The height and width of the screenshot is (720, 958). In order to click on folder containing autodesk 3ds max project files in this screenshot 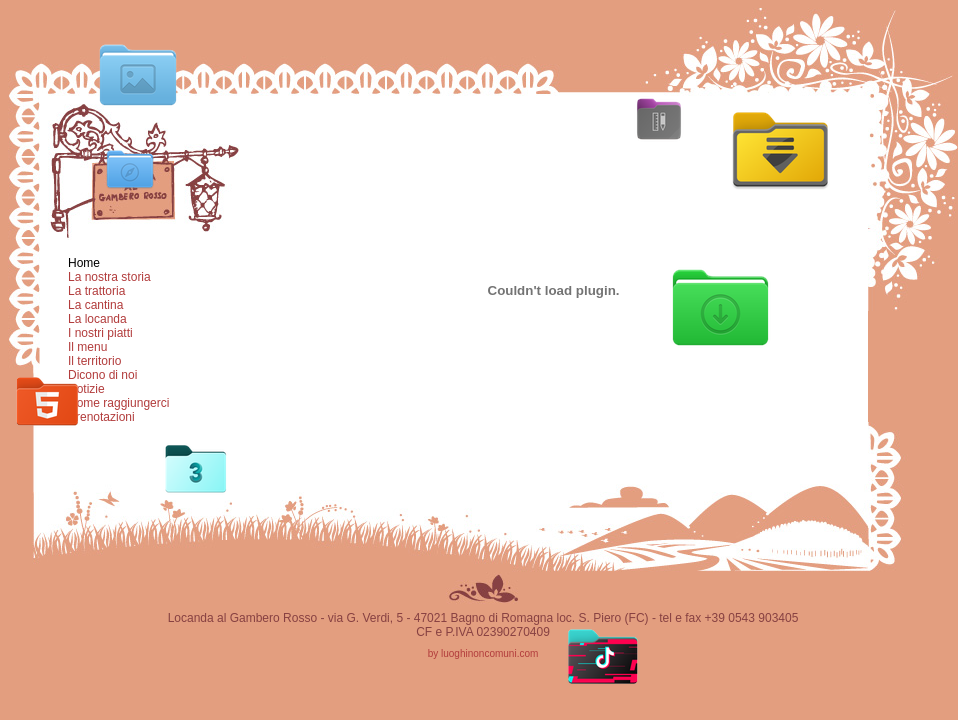, I will do `click(195, 470)`.